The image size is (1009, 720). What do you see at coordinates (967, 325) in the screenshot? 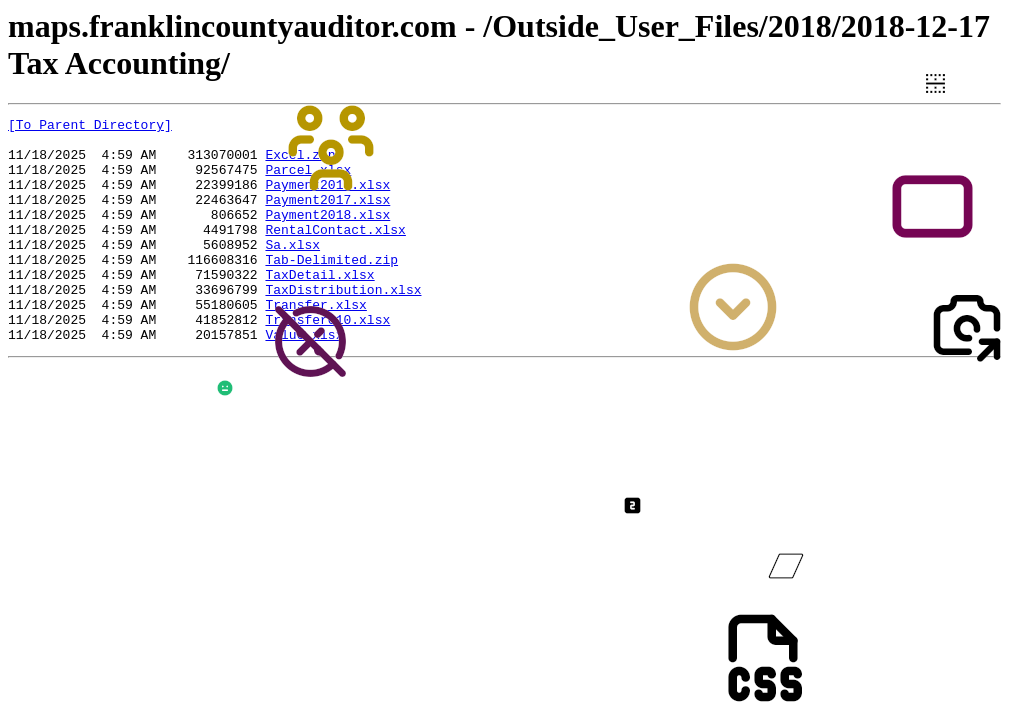
I see `share a photo or image` at bounding box center [967, 325].